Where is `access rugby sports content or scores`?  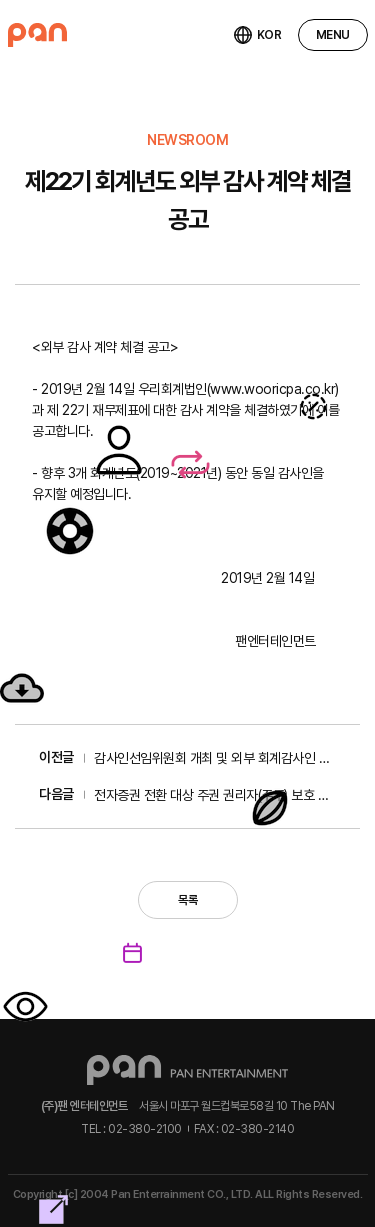
access rugby sports content or scores is located at coordinates (270, 808).